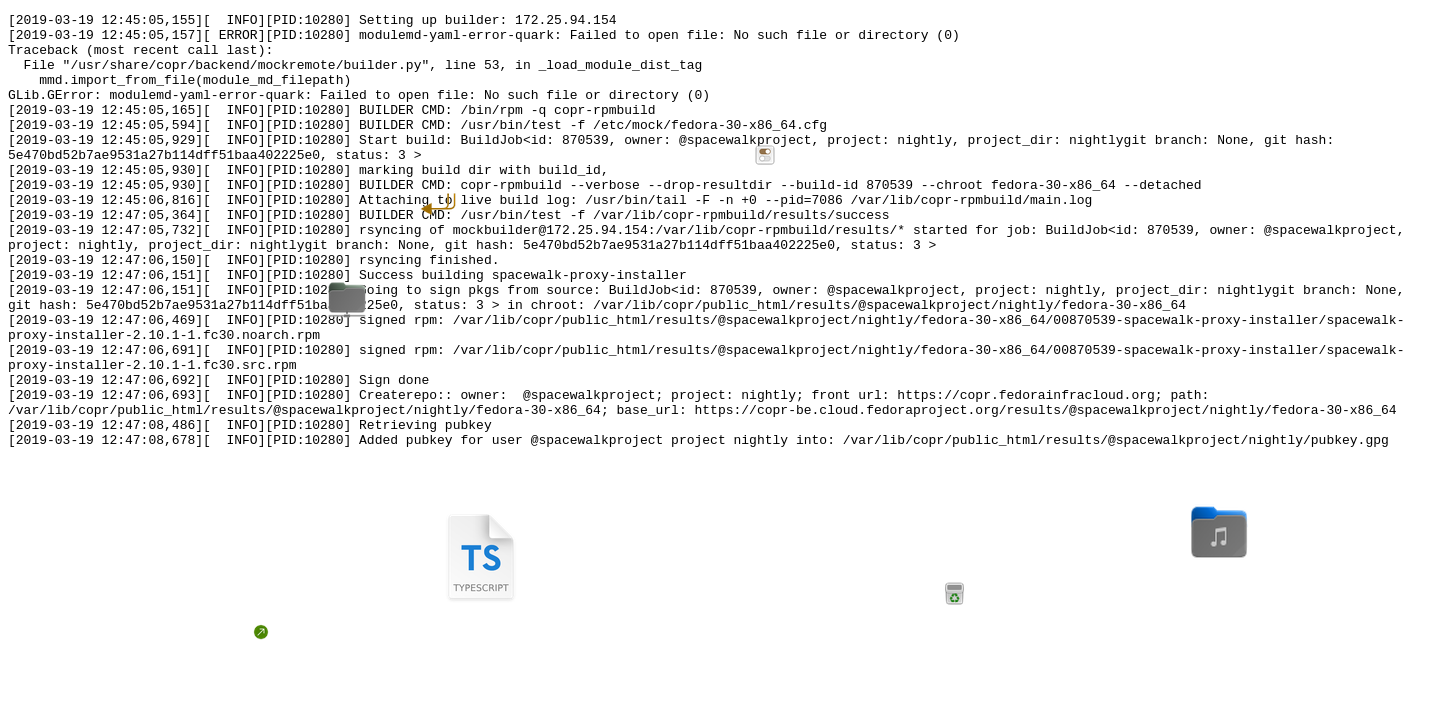 The width and height of the screenshot is (1440, 720). What do you see at coordinates (261, 632) in the screenshot?
I see `indicates a symbolic link or shortcut to another file` at bounding box center [261, 632].